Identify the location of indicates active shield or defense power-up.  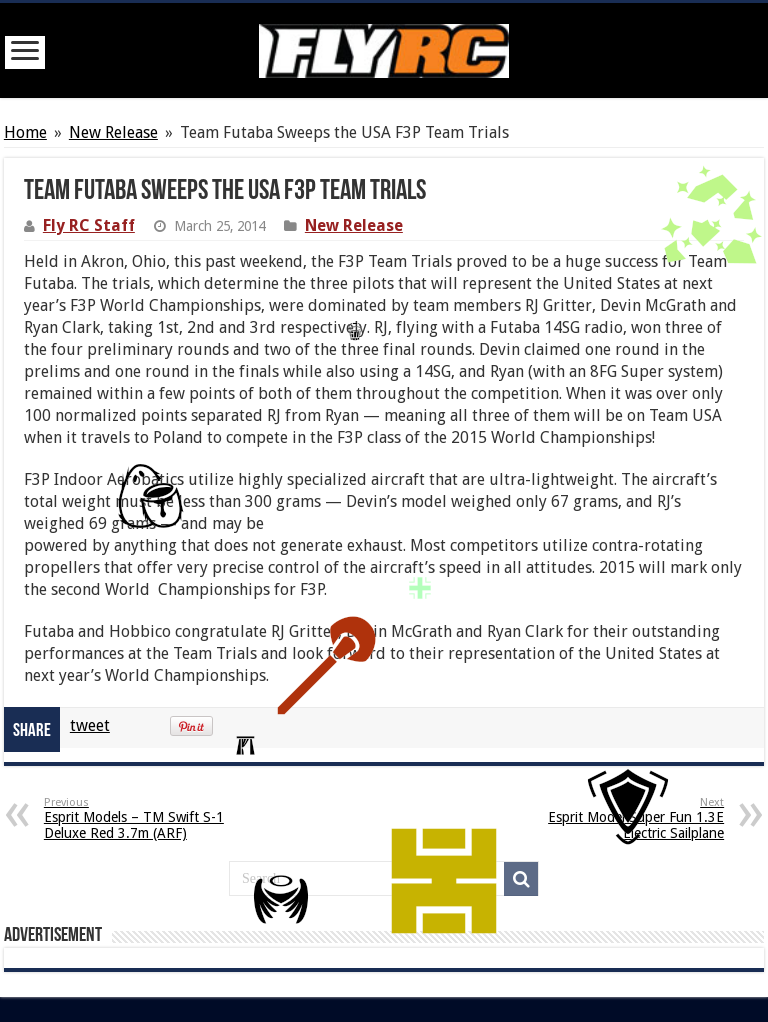
(628, 804).